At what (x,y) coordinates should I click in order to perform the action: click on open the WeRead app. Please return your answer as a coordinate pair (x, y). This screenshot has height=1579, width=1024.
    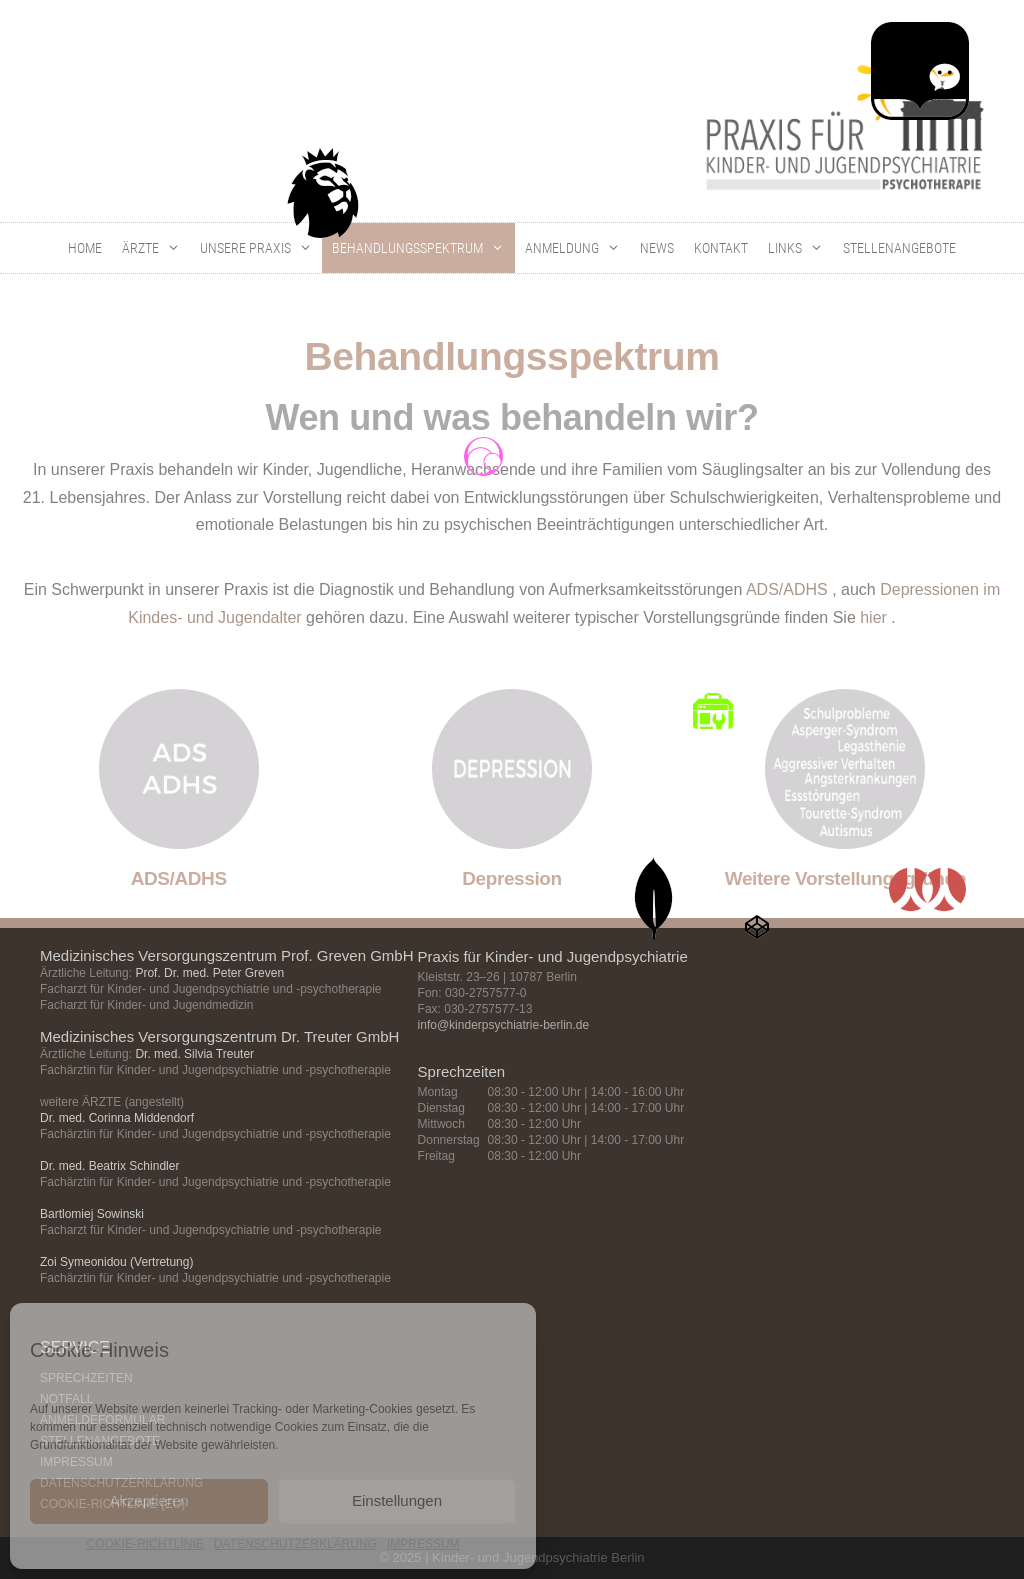
    Looking at the image, I should click on (920, 71).